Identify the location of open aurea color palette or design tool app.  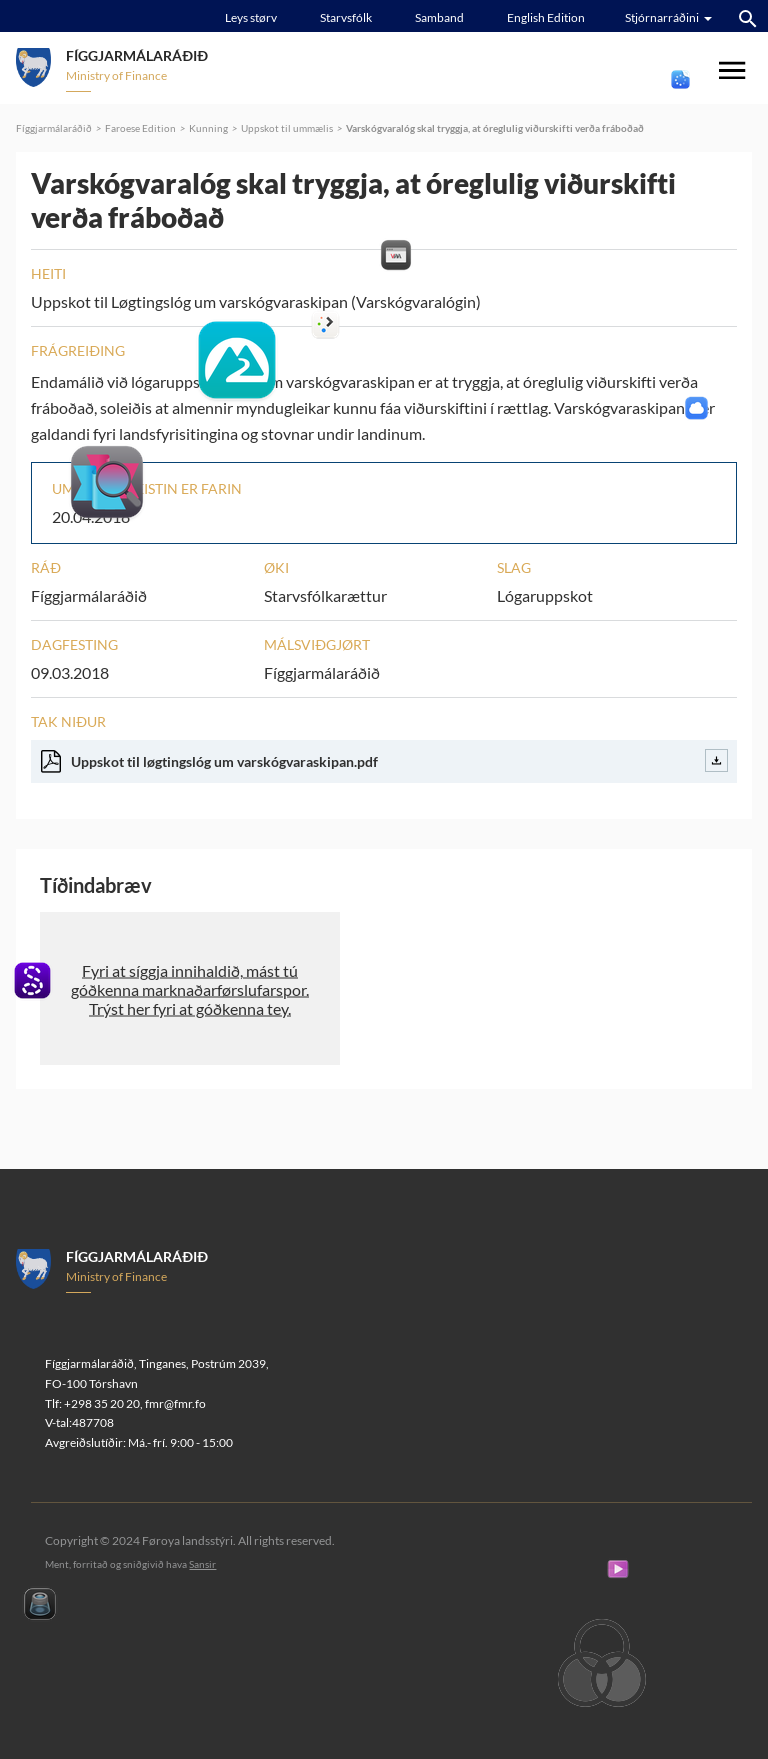
(107, 482).